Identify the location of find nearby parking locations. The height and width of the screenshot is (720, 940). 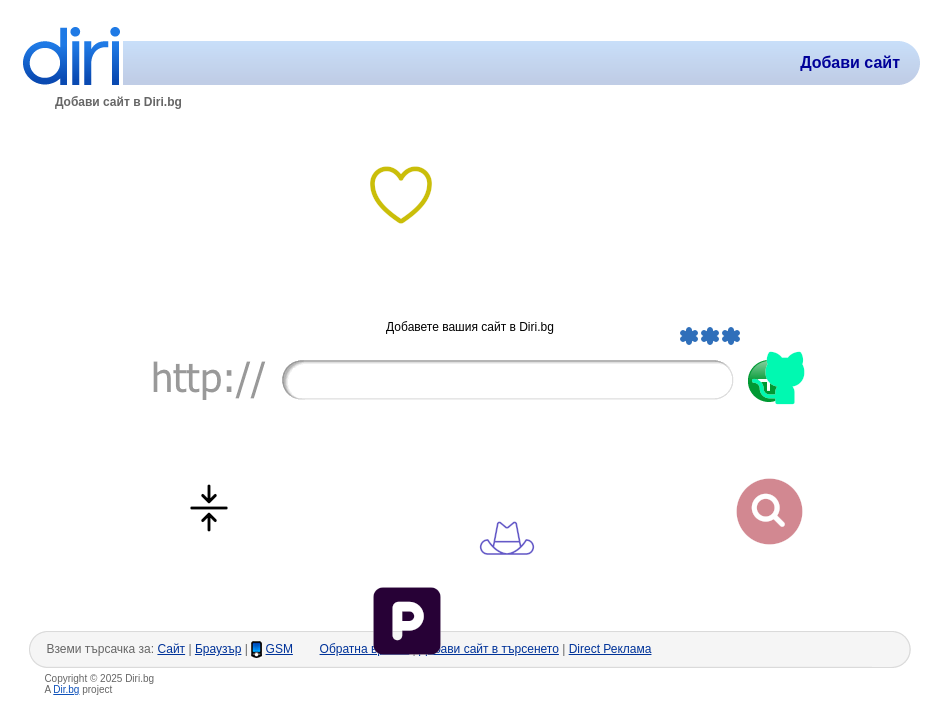
(407, 621).